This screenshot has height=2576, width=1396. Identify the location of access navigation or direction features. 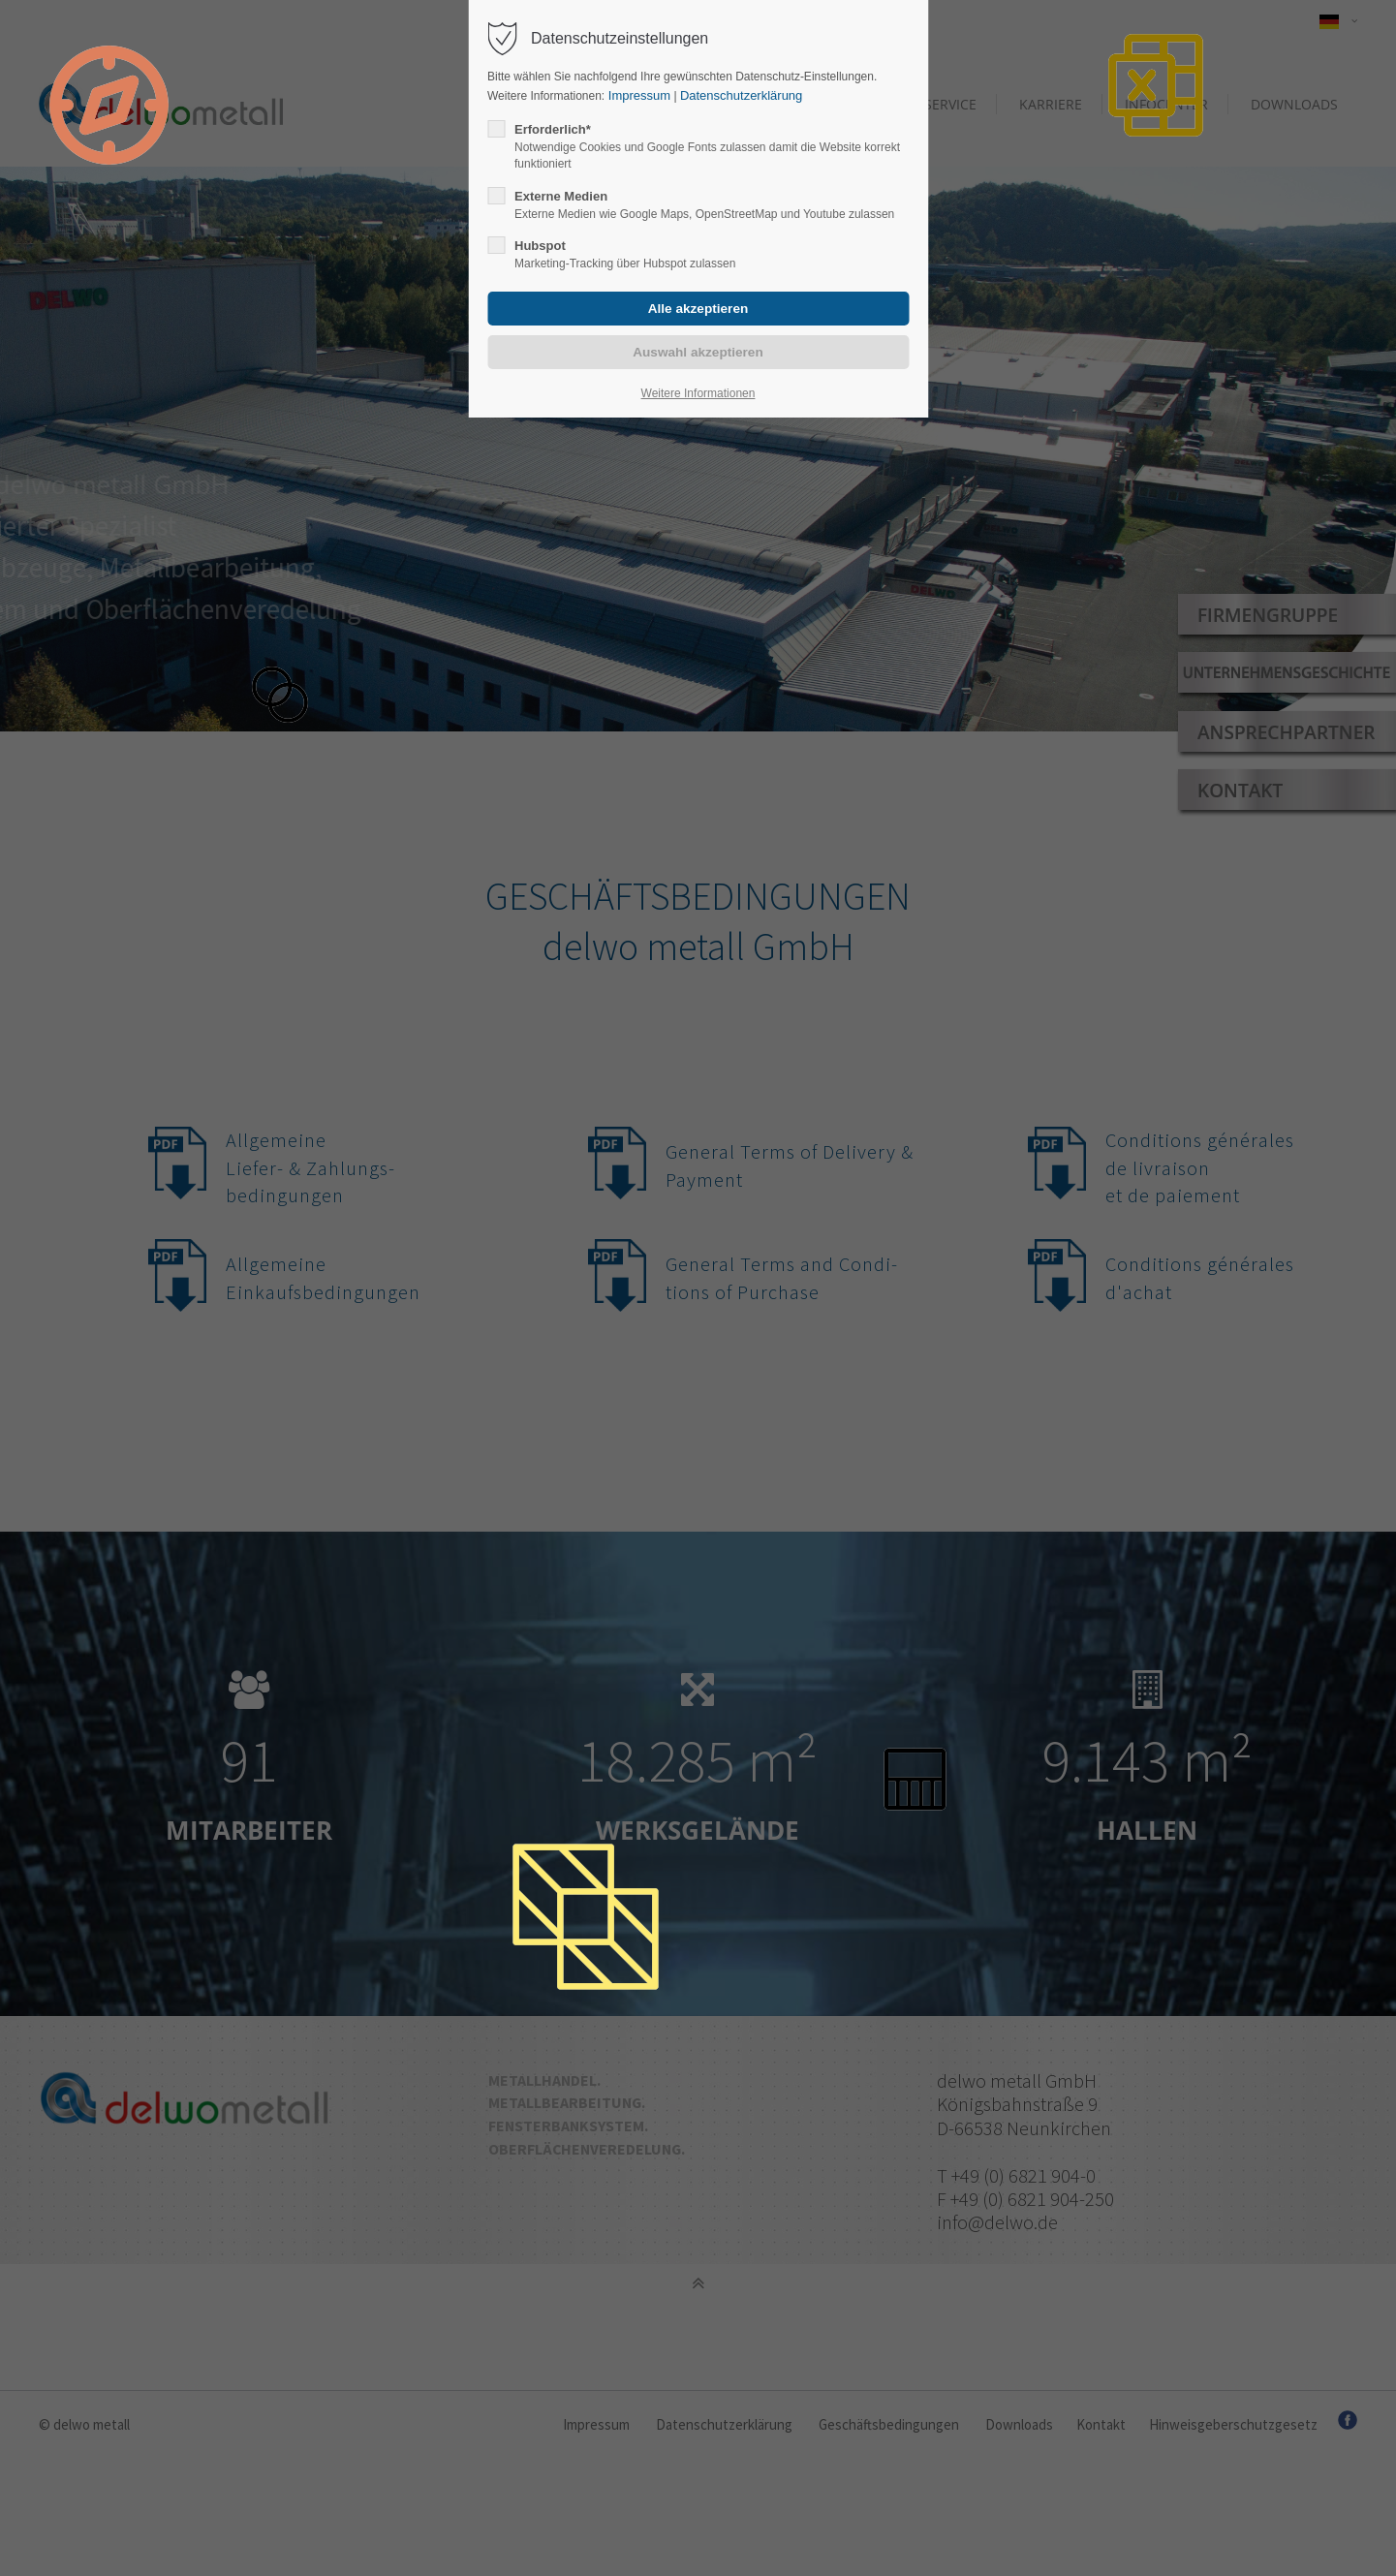
(109, 105).